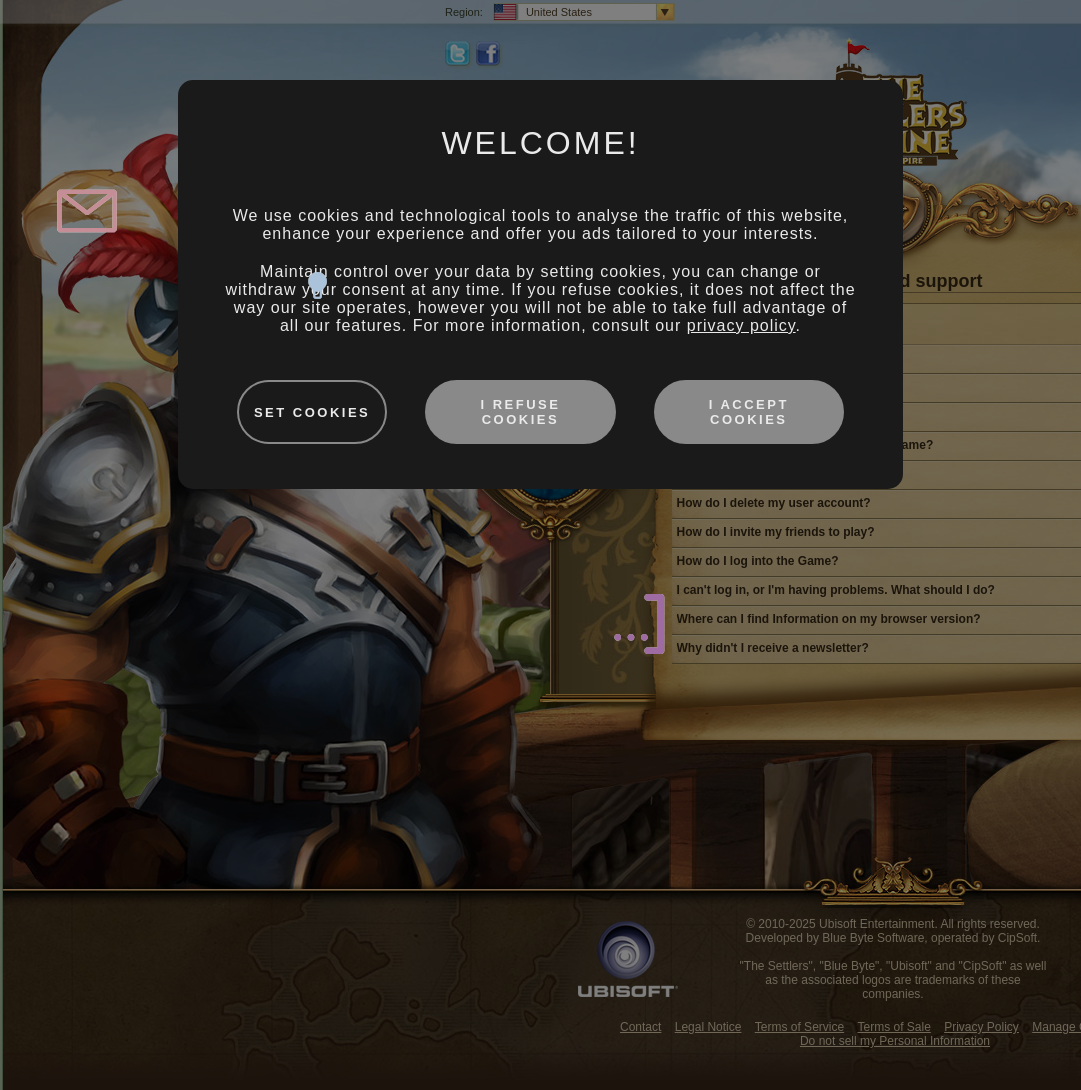  I want to click on view a suggestion or tip, so click(316, 286).